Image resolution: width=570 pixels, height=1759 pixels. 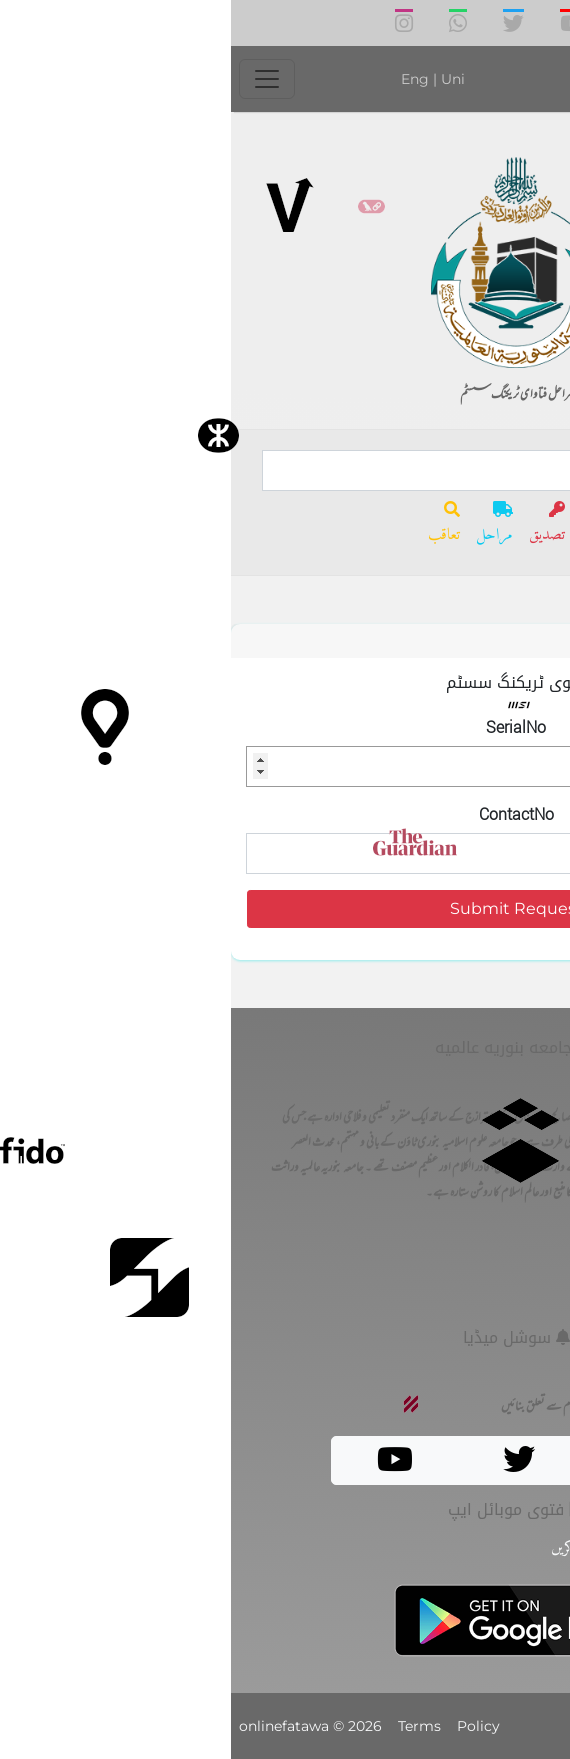 I want to click on open Coggle mind mapping app, so click(x=149, y=1277).